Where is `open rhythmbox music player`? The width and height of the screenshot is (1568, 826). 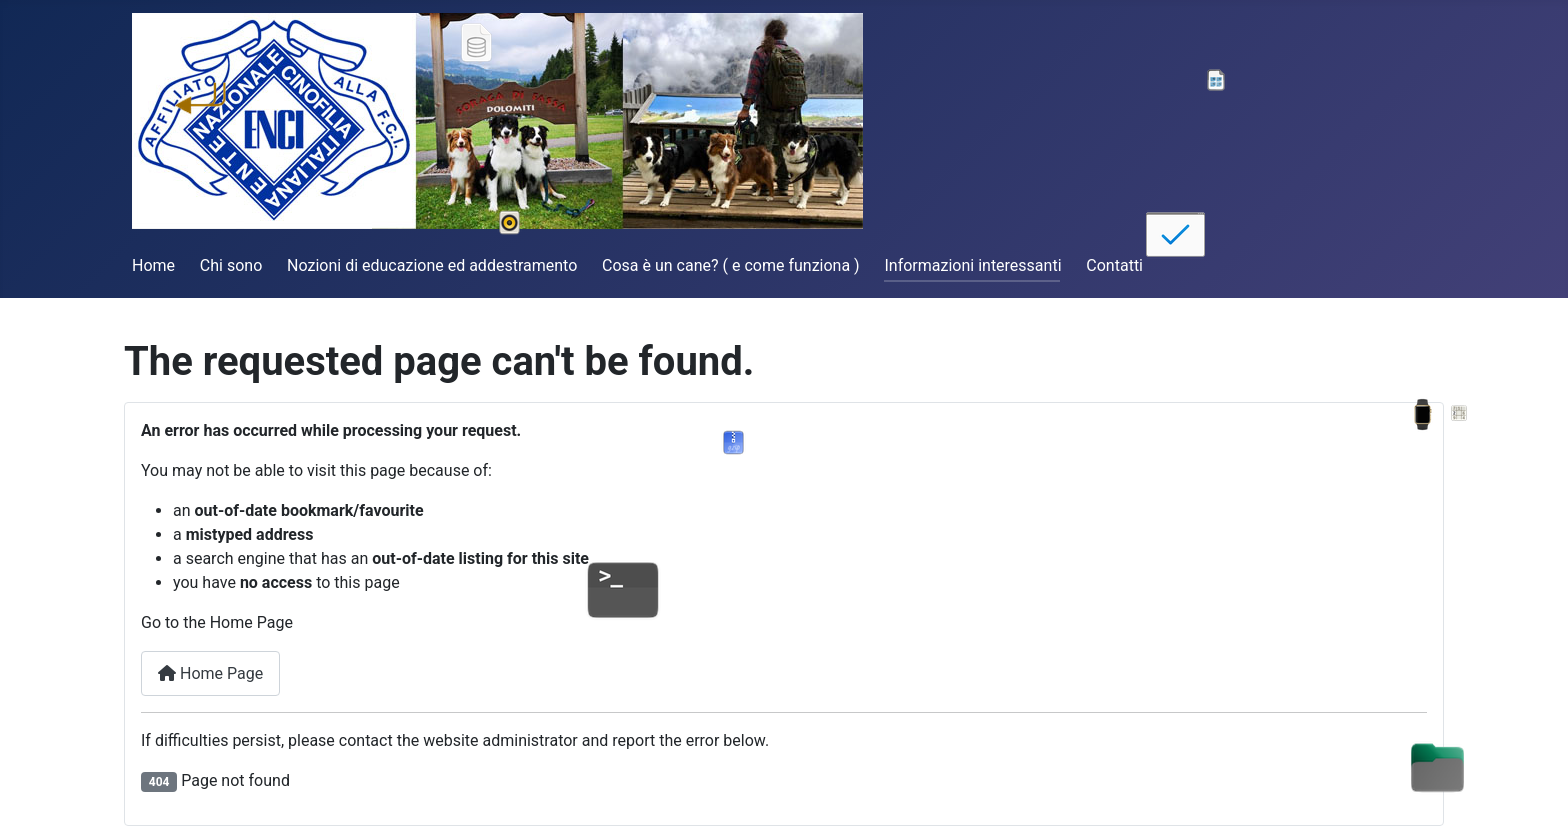 open rhythmbox music player is located at coordinates (509, 222).